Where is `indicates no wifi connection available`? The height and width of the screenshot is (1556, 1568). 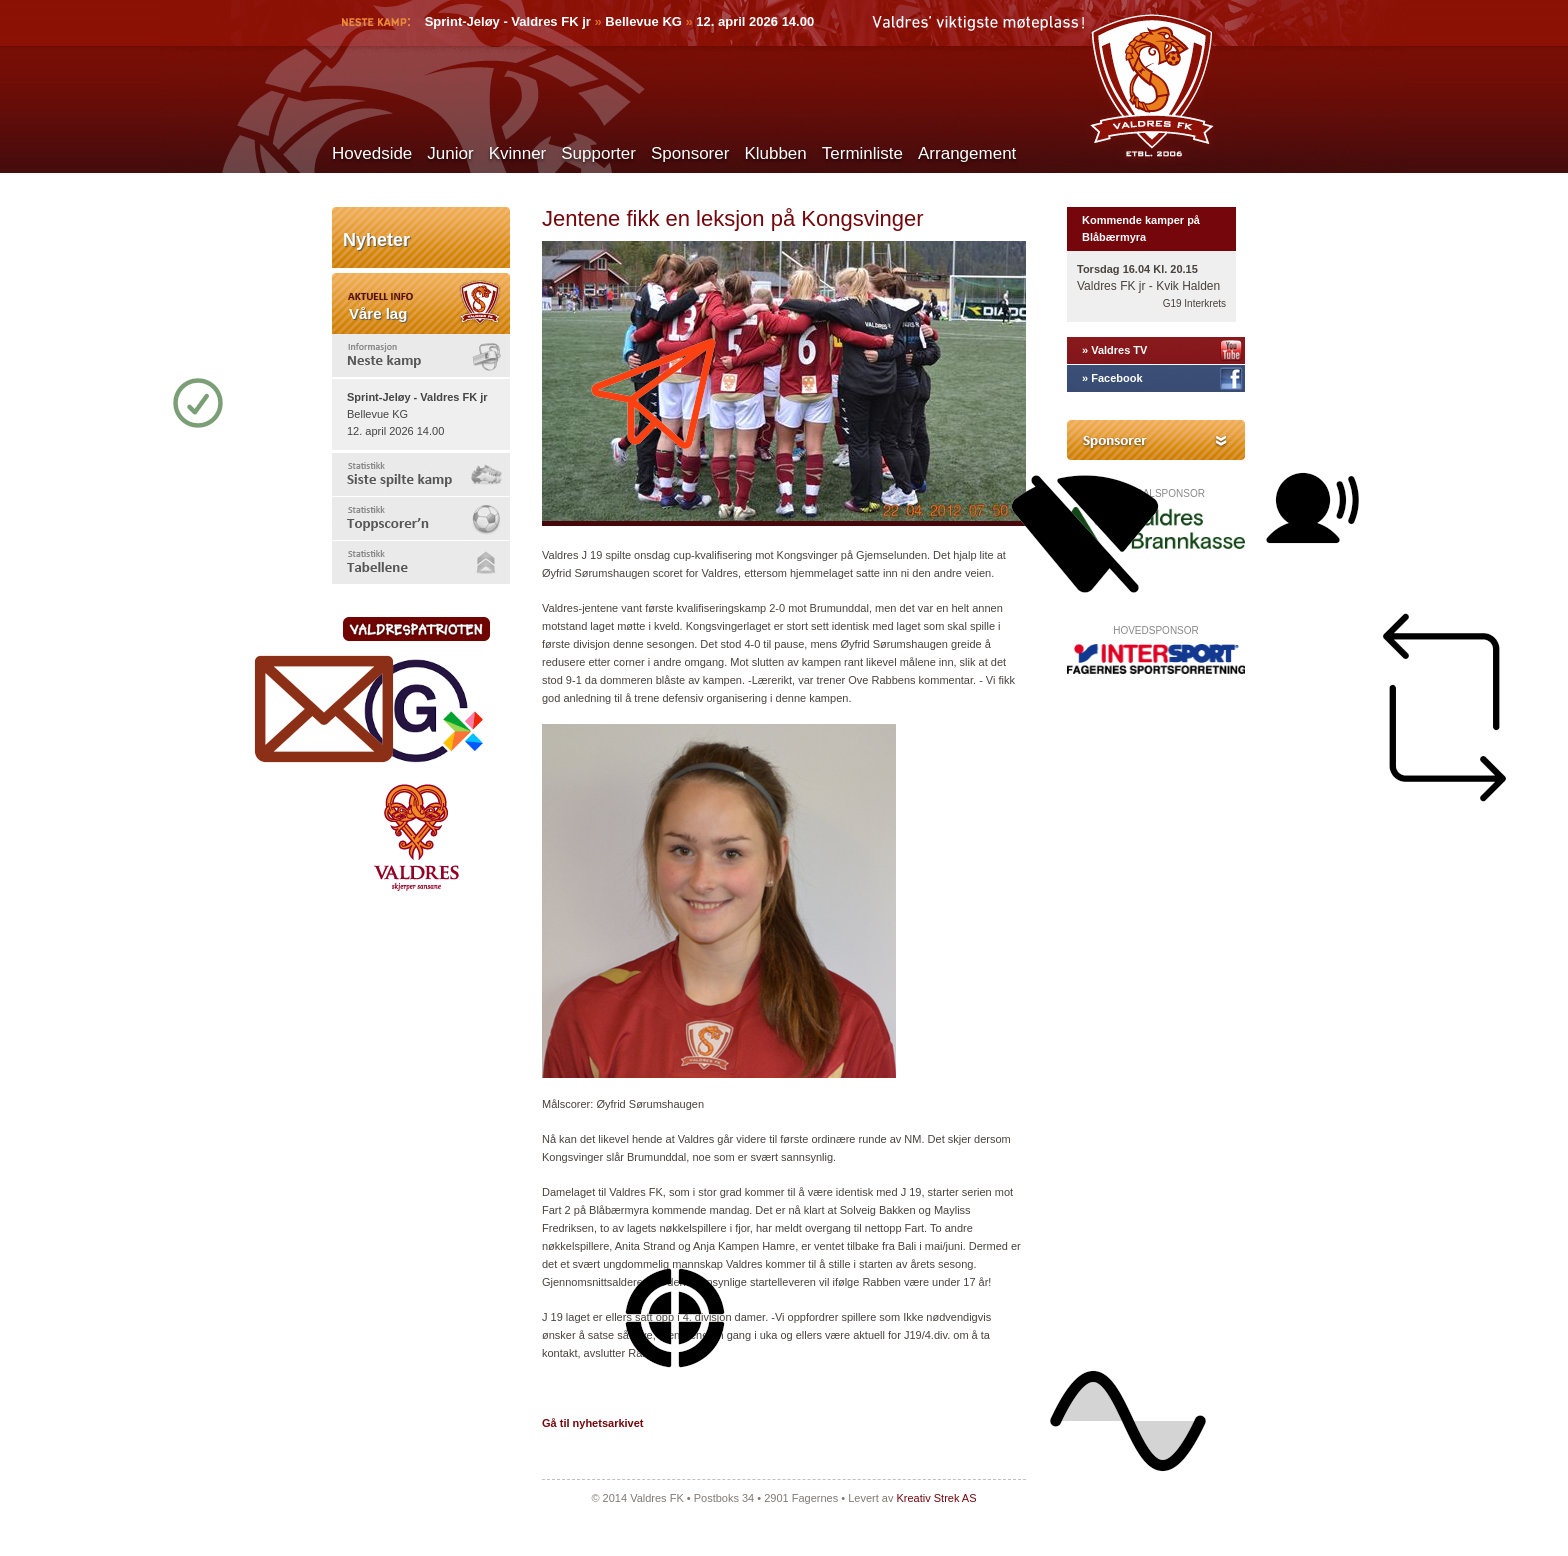 indicates no wifi connection available is located at coordinates (1085, 534).